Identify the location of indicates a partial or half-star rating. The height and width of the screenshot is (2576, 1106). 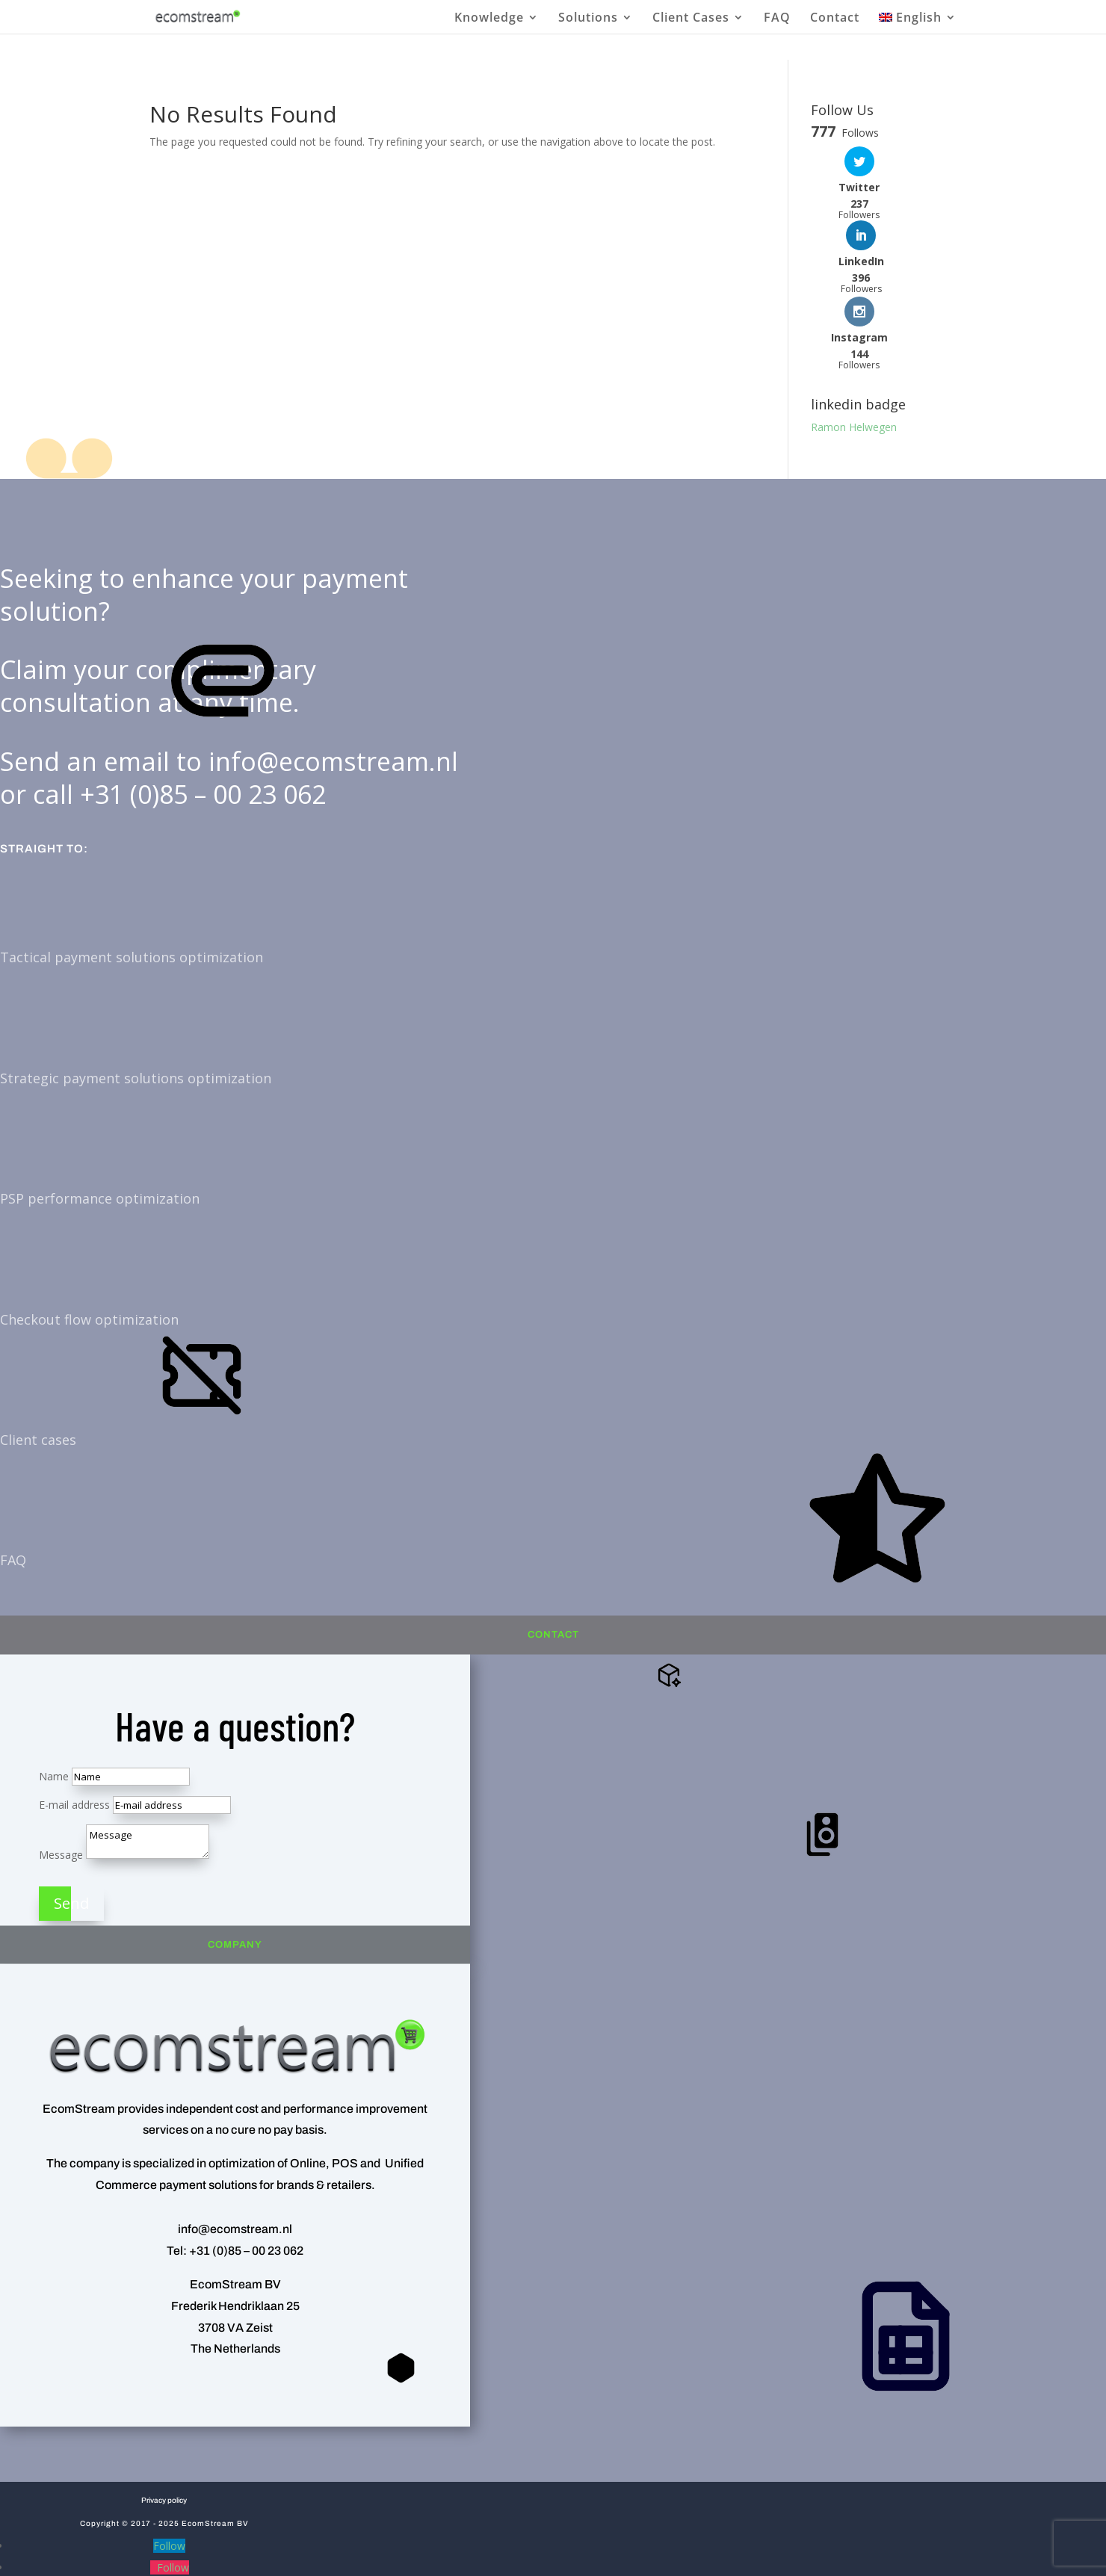
(877, 1521).